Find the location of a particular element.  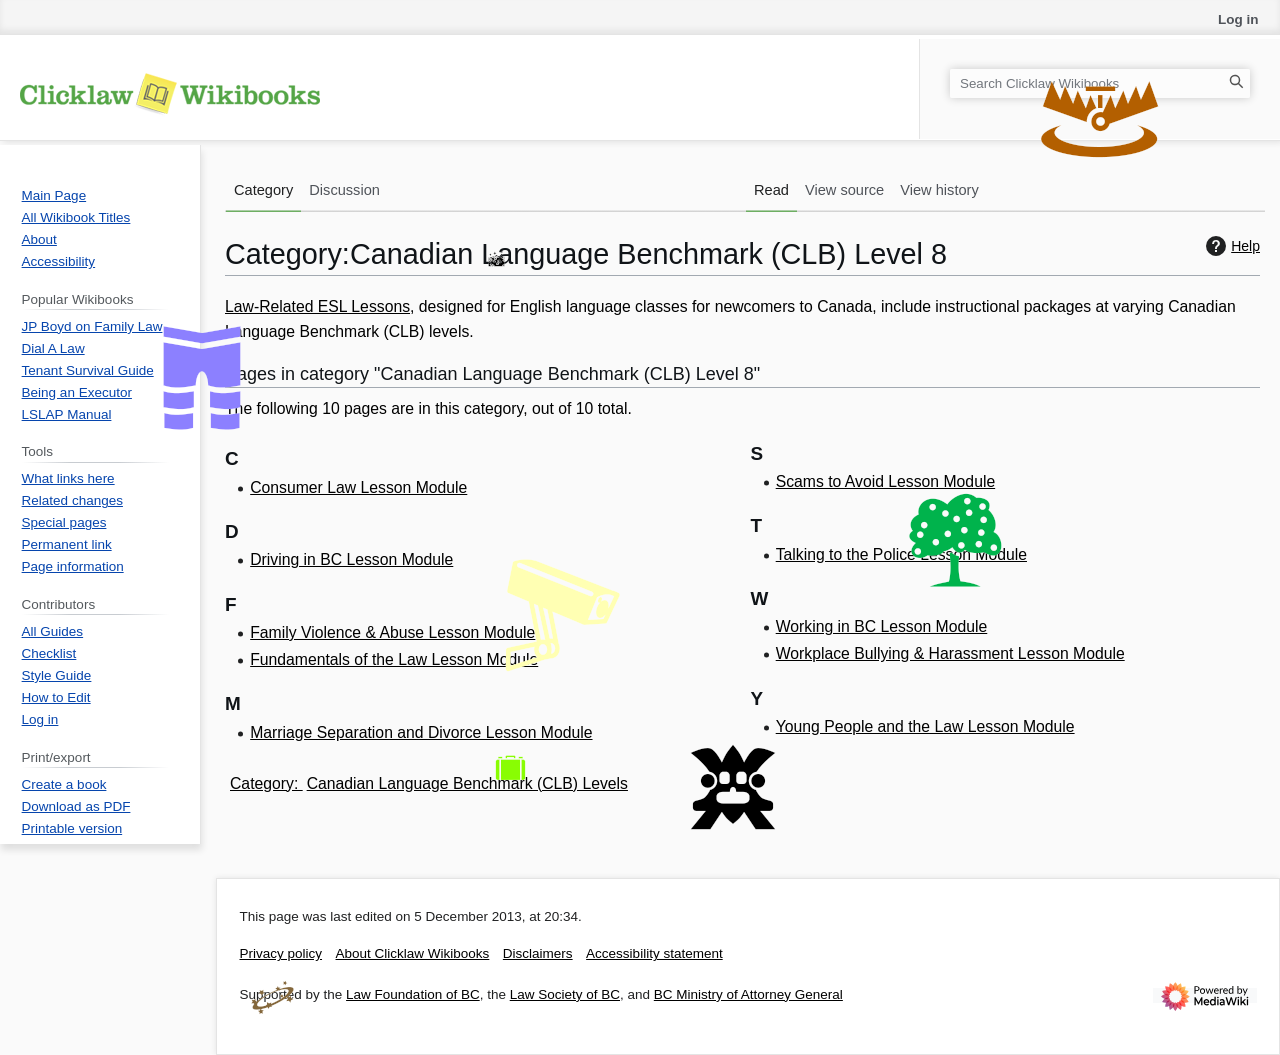

view your in-game currency or coins is located at coordinates (496, 258).